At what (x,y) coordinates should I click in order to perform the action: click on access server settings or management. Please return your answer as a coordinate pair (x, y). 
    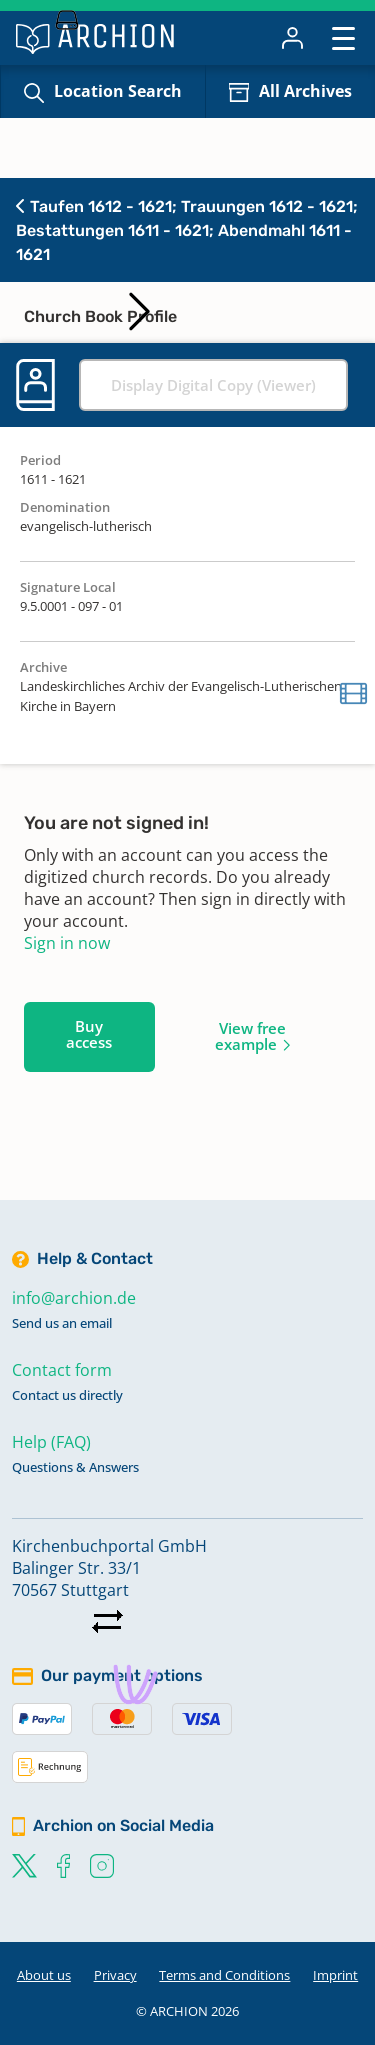
    Looking at the image, I should click on (67, 20).